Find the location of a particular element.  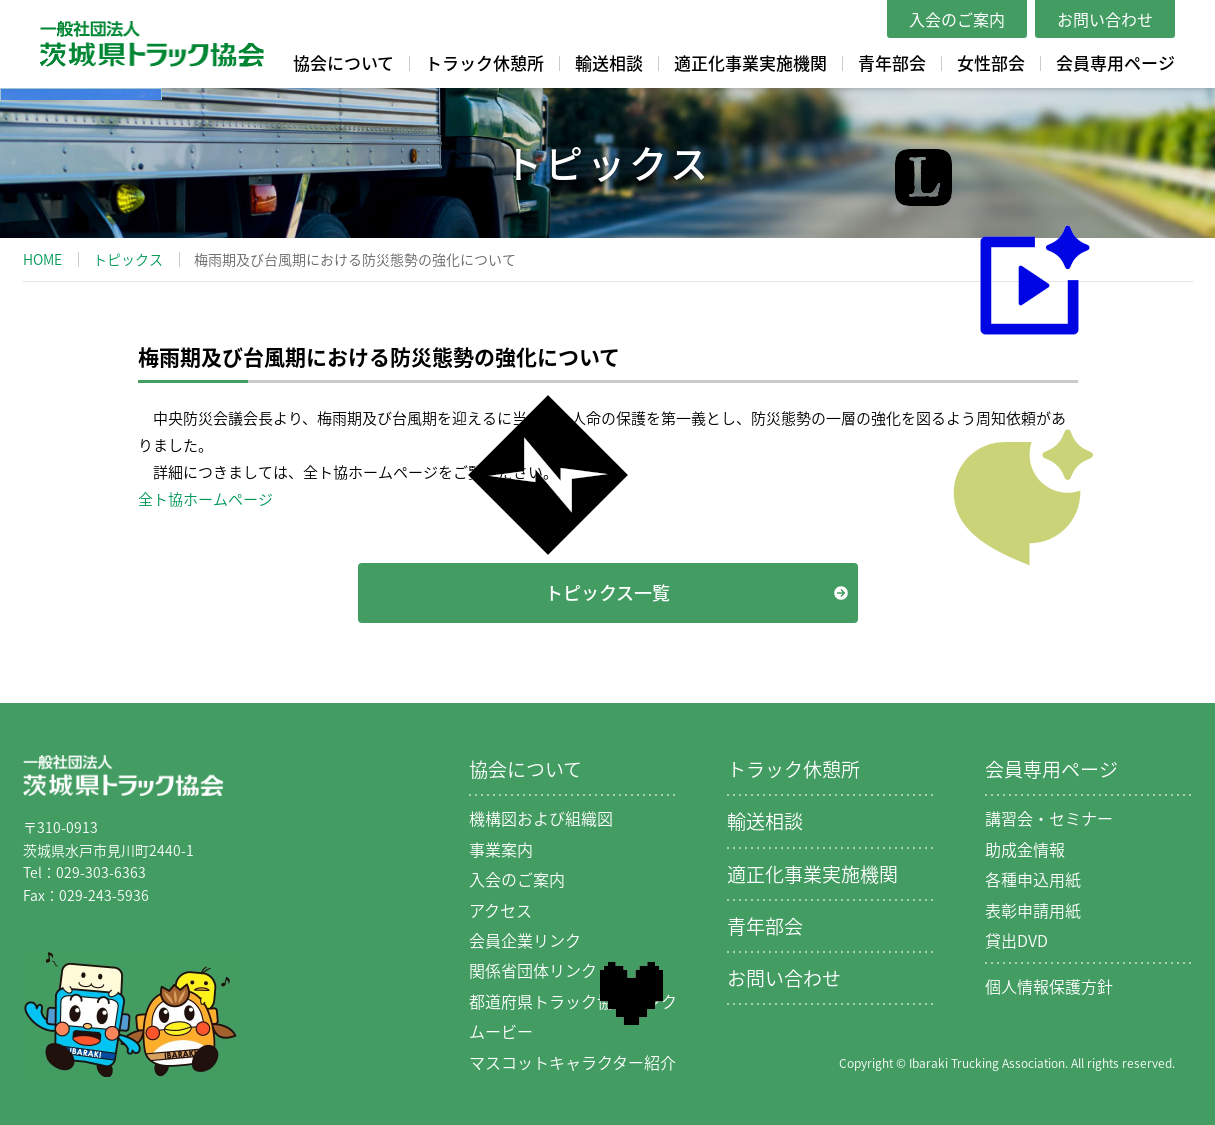

launch undertale game is located at coordinates (631, 993).